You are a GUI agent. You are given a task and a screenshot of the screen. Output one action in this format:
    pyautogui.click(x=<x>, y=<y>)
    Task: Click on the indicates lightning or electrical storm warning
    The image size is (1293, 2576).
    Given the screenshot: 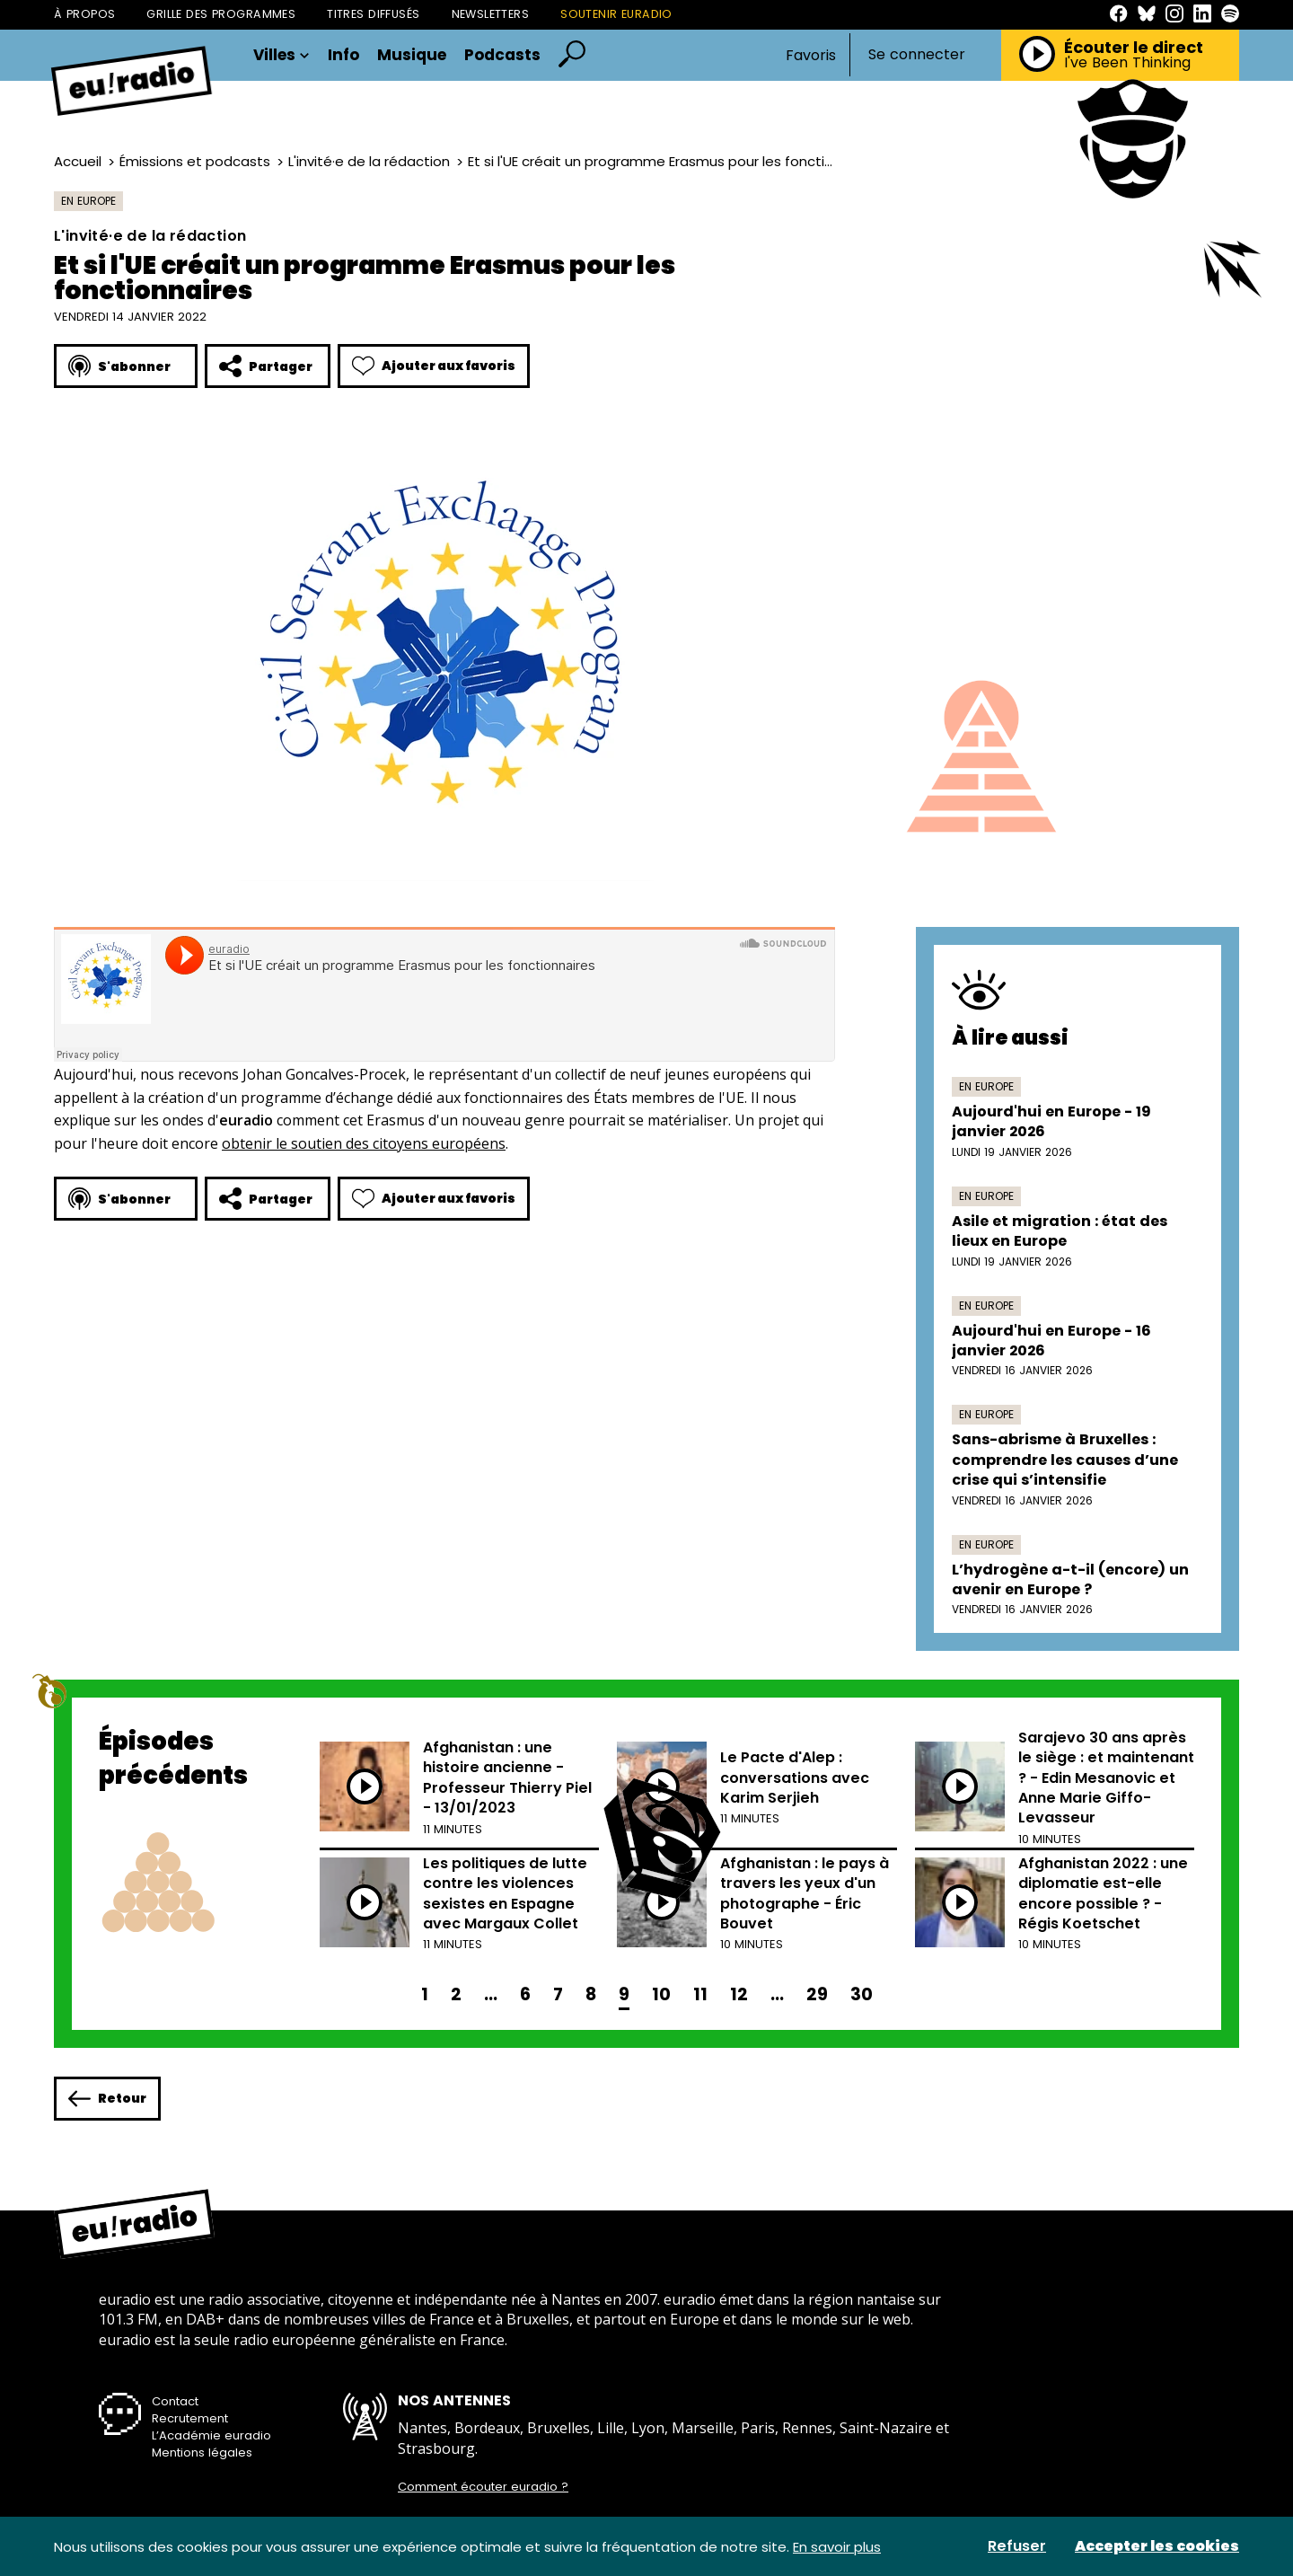 What is the action you would take?
    pyautogui.click(x=1232, y=269)
    